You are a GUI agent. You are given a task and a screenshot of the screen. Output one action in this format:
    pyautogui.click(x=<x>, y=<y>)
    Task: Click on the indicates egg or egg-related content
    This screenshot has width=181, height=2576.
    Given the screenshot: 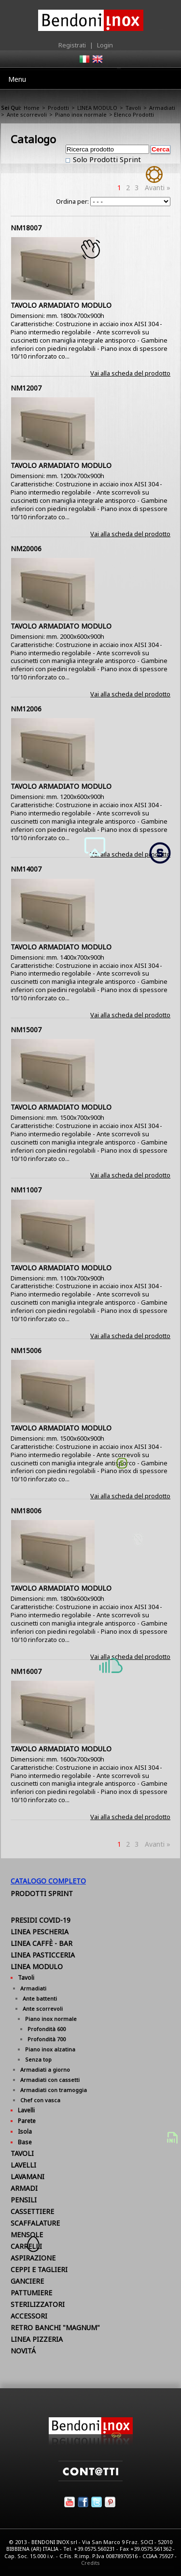 What is the action you would take?
    pyautogui.click(x=33, y=2244)
    